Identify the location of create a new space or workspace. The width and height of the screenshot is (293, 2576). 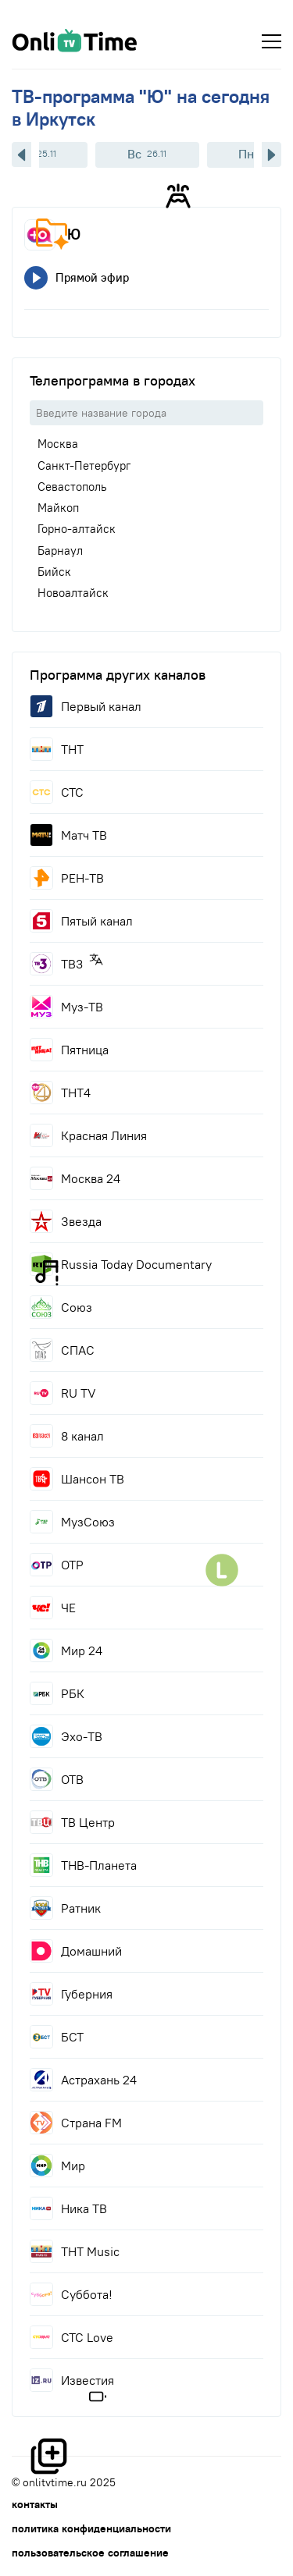
(52, 233).